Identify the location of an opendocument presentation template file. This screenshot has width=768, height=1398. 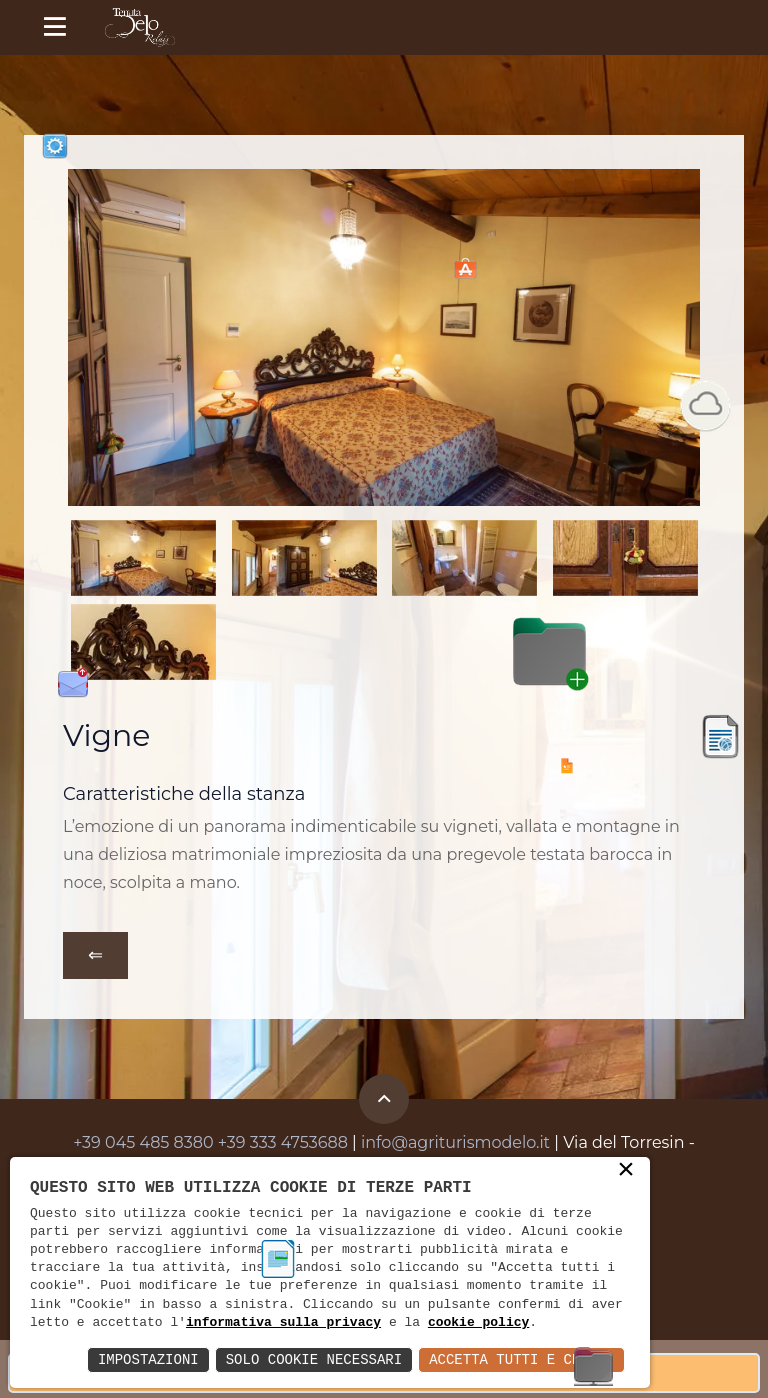
(567, 766).